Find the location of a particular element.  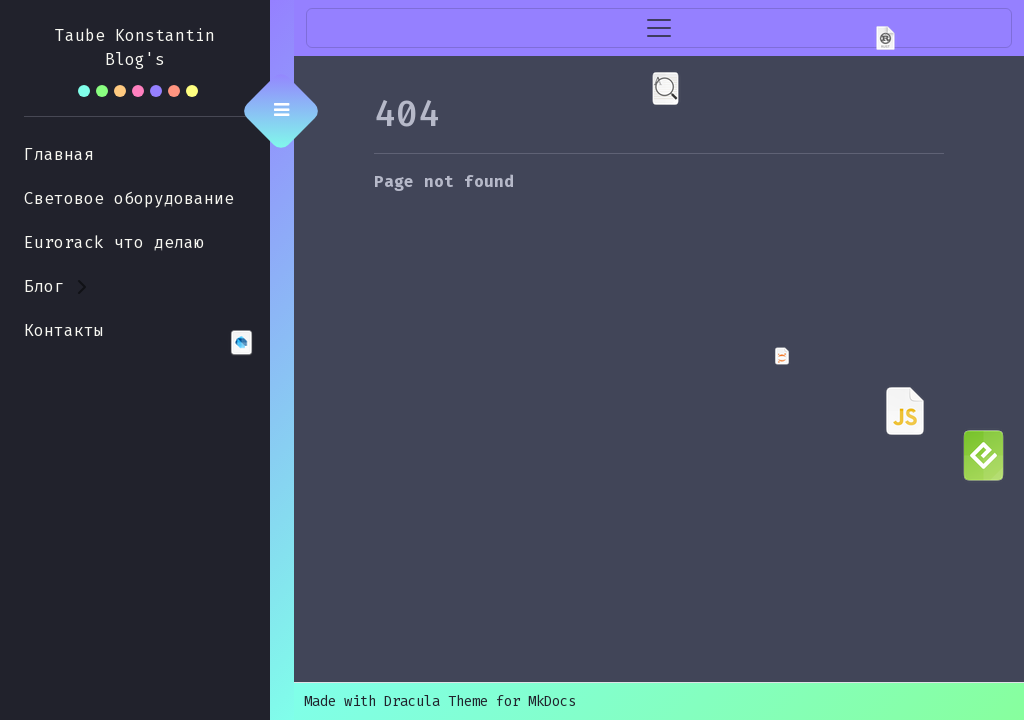

jupyter notebook file is located at coordinates (782, 356).